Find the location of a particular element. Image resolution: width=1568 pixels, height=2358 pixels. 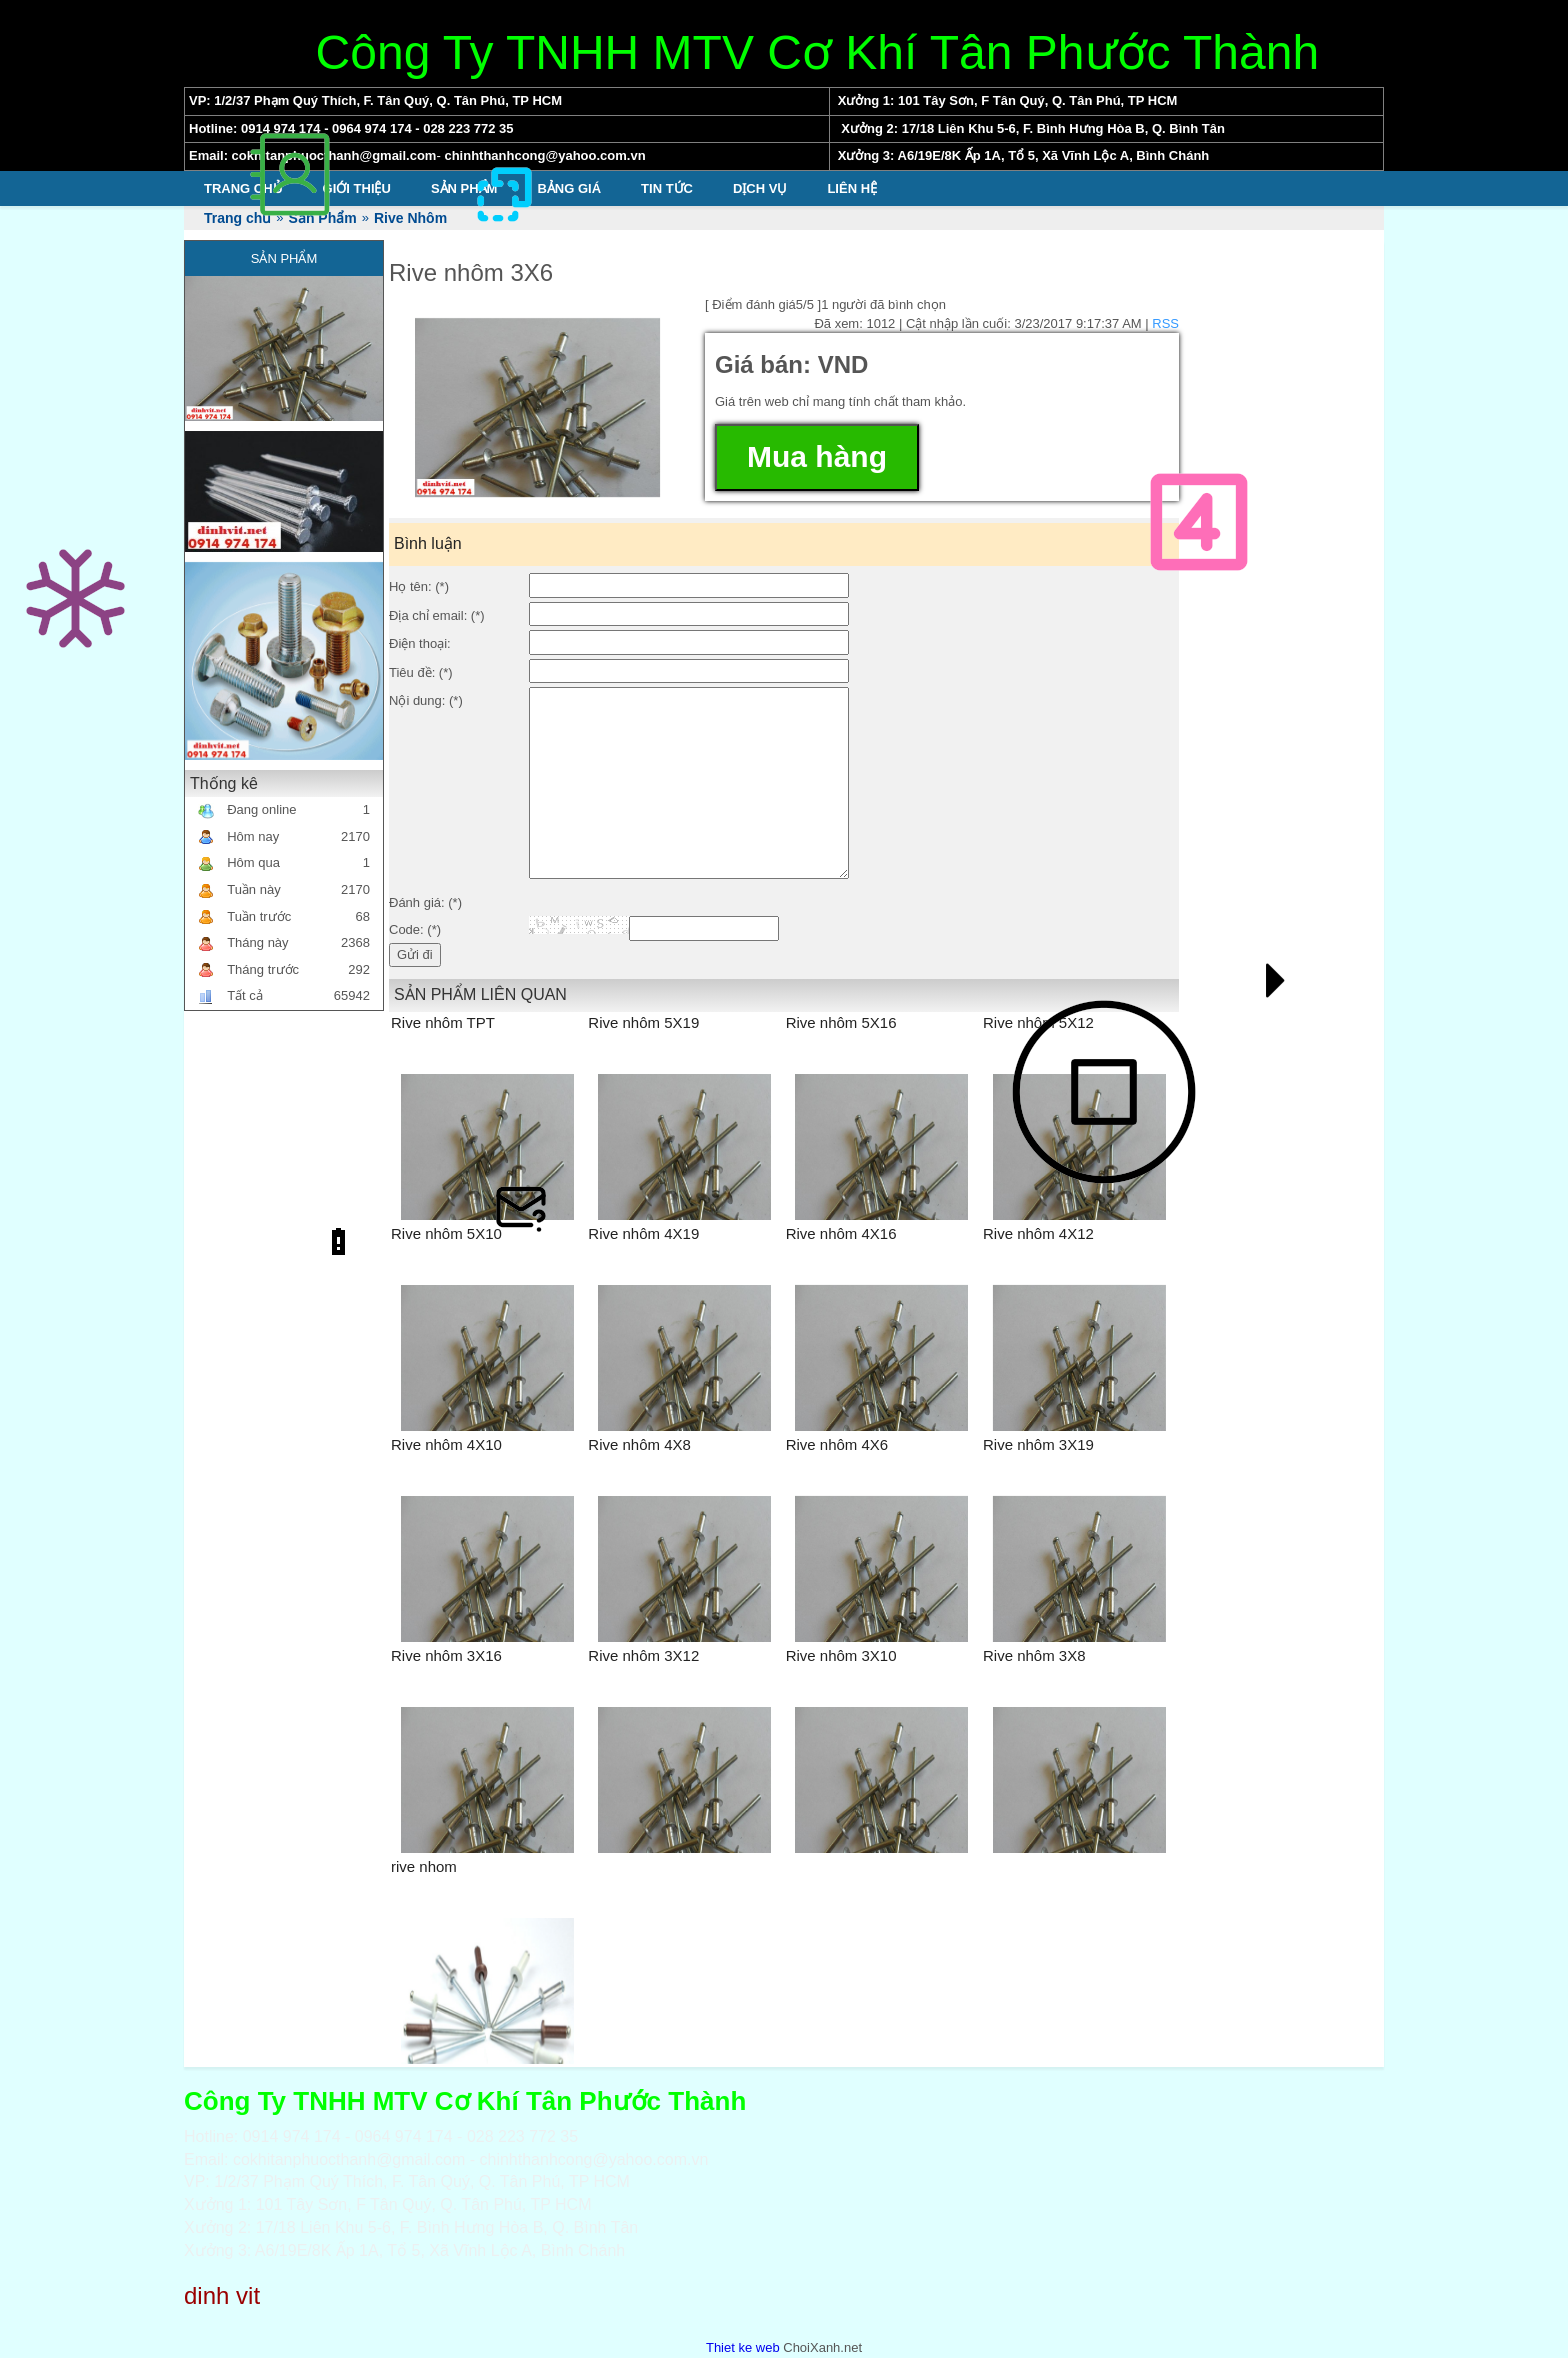

low battery warning is located at coordinates (338, 1241).